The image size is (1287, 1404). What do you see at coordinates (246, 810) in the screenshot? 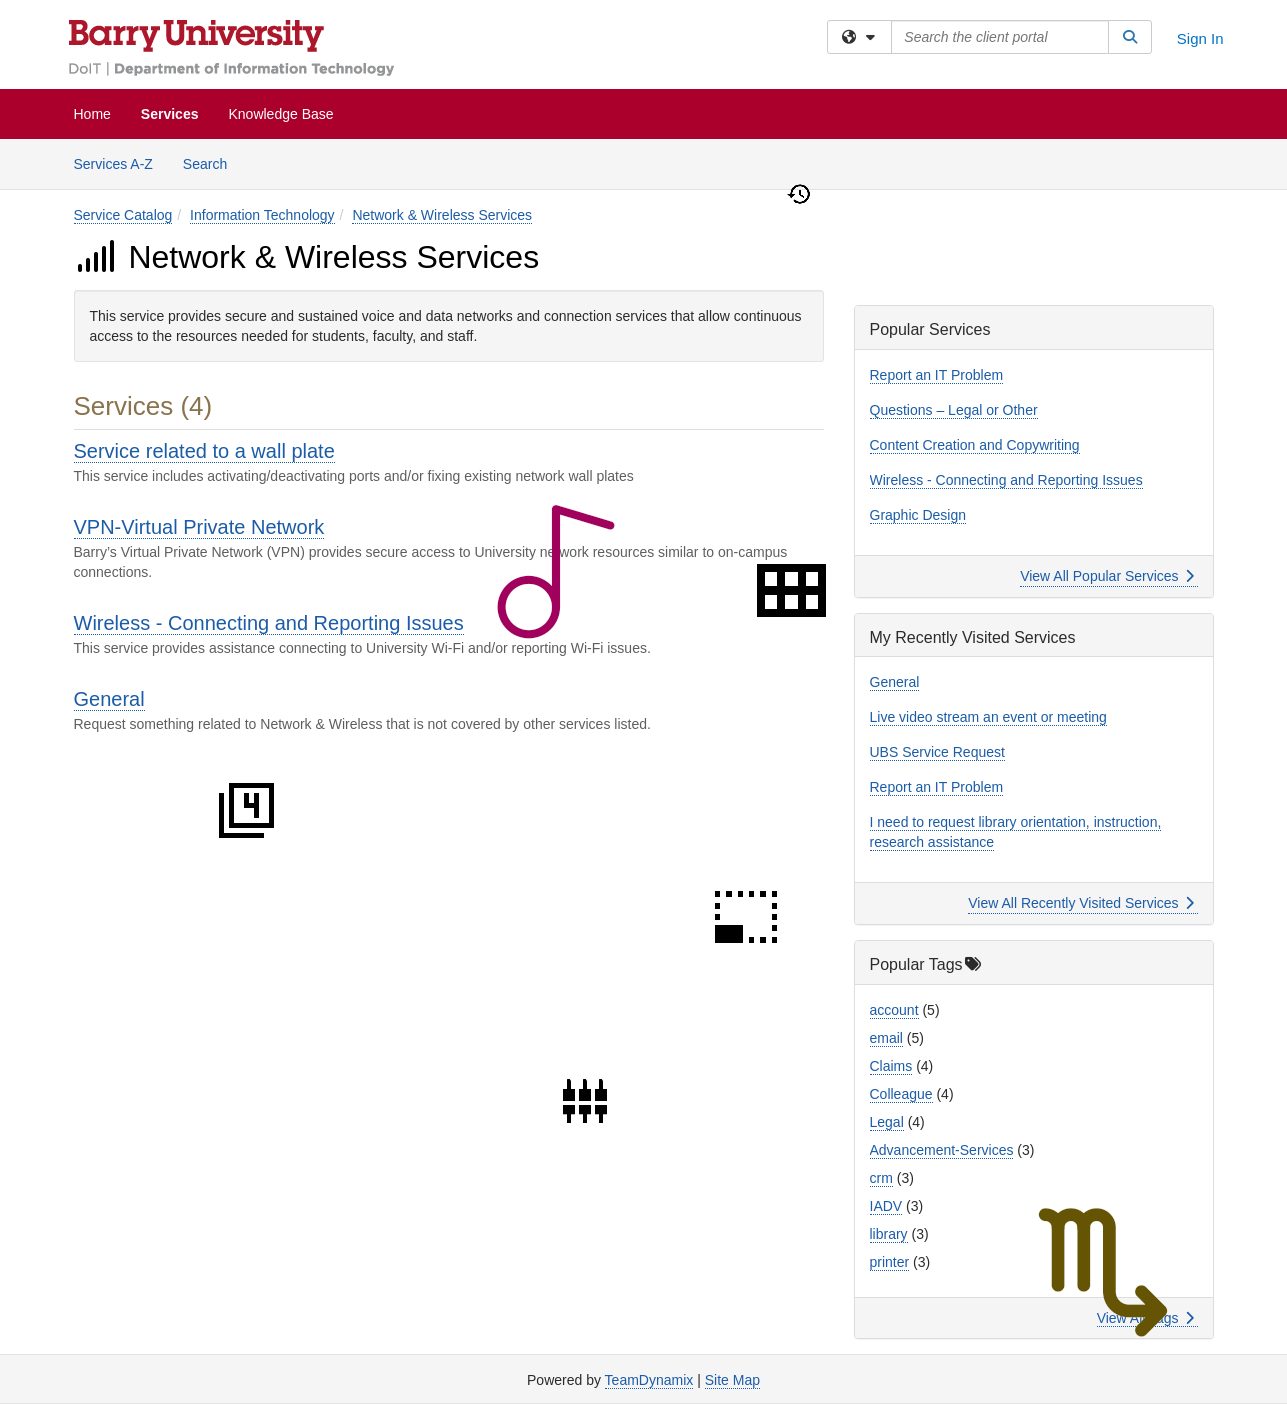
I see `select filter option 4` at bounding box center [246, 810].